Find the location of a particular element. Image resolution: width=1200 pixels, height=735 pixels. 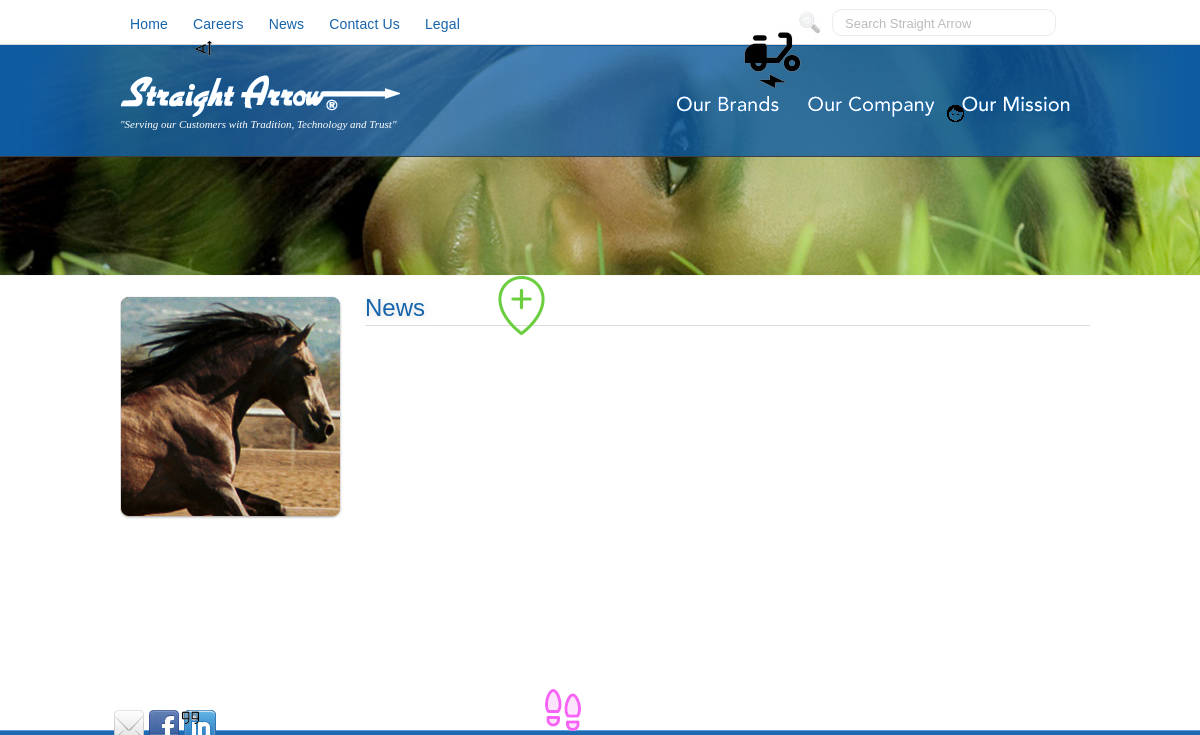

view testimonials or customer quotes is located at coordinates (190, 717).